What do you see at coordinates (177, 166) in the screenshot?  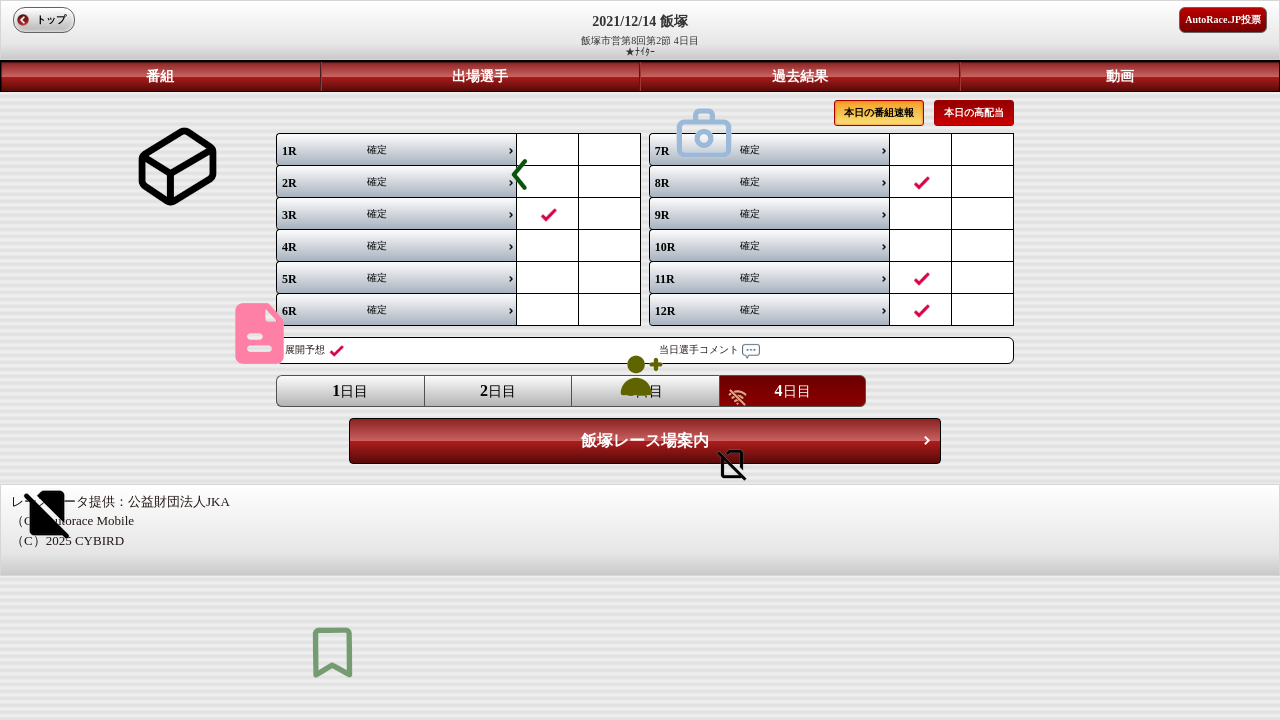 I see `view 3D object or model` at bounding box center [177, 166].